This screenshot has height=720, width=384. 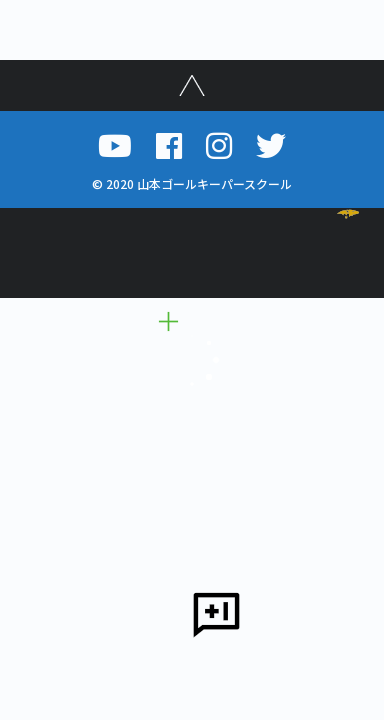 What do you see at coordinates (348, 214) in the screenshot?
I see `mongoose database ODM logo` at bounding box center [348, 214].